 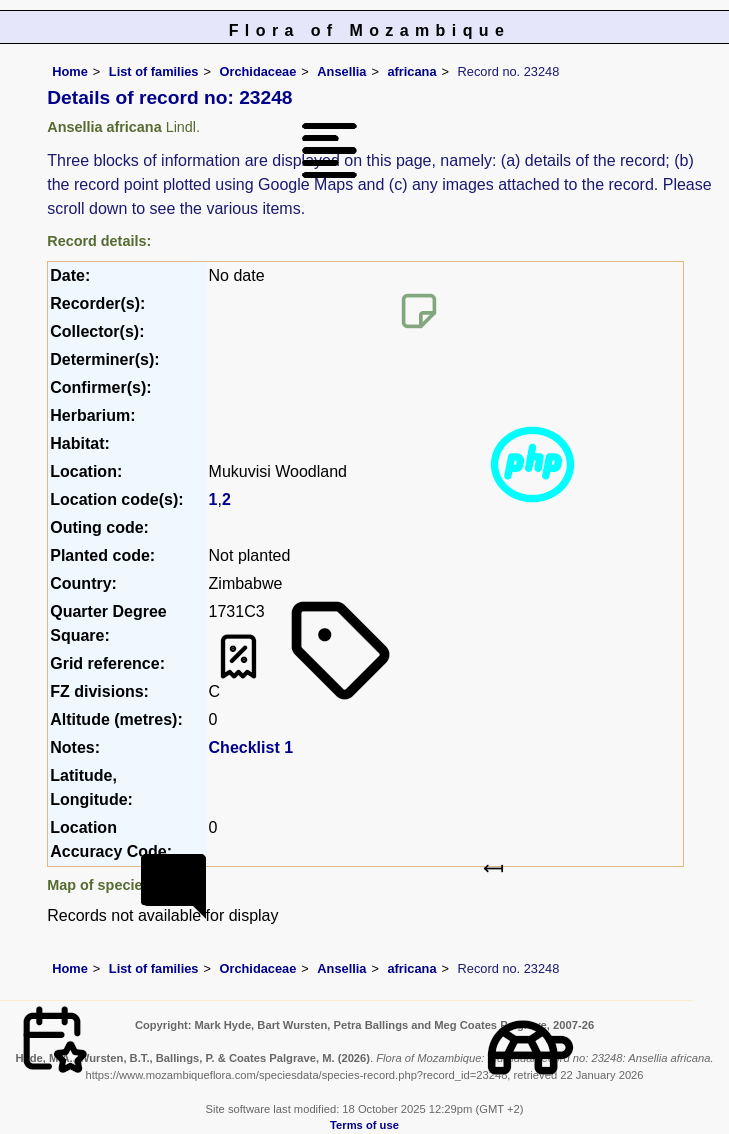 What do you see at coordinates (329, 150) in the screenshot?
I see `align text to the left` at bounding box center [329, 150].